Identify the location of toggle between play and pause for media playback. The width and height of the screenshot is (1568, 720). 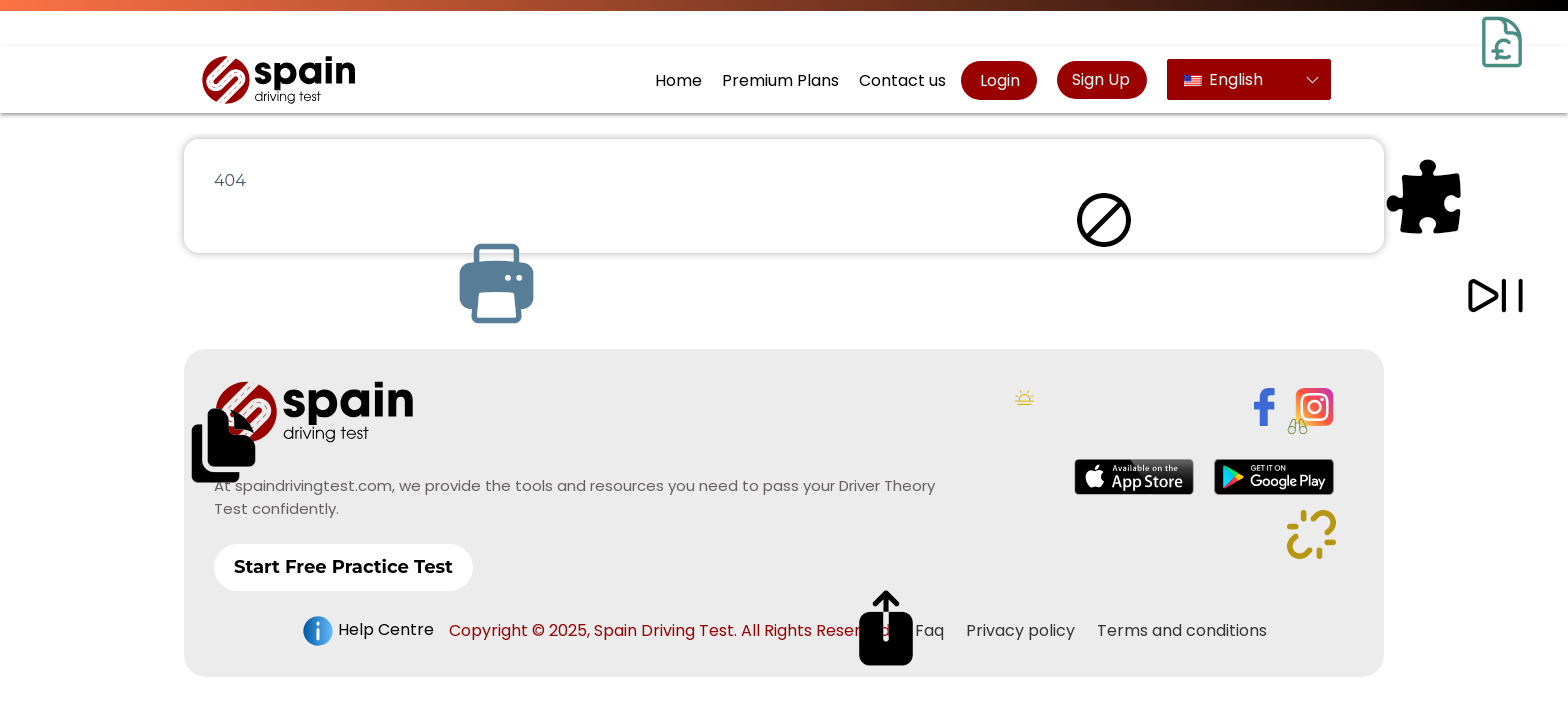
(1495, 293).